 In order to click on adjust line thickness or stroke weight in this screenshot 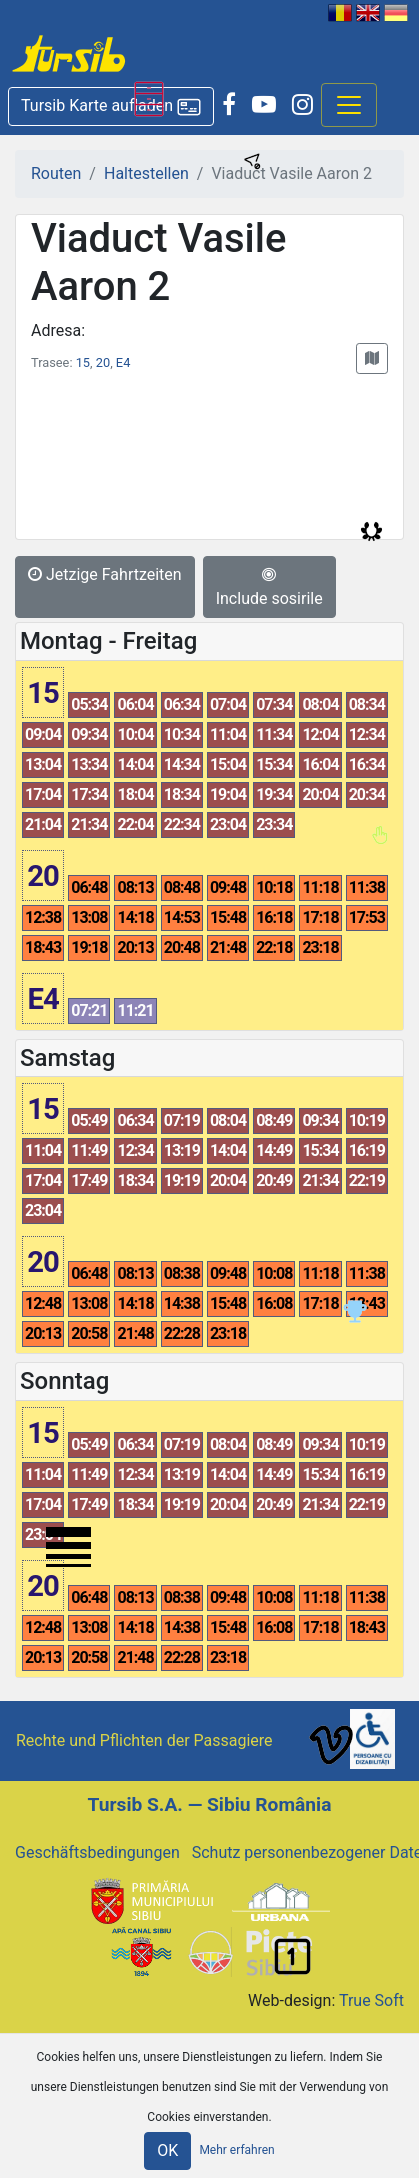, I will do `click(68, 1547)`.